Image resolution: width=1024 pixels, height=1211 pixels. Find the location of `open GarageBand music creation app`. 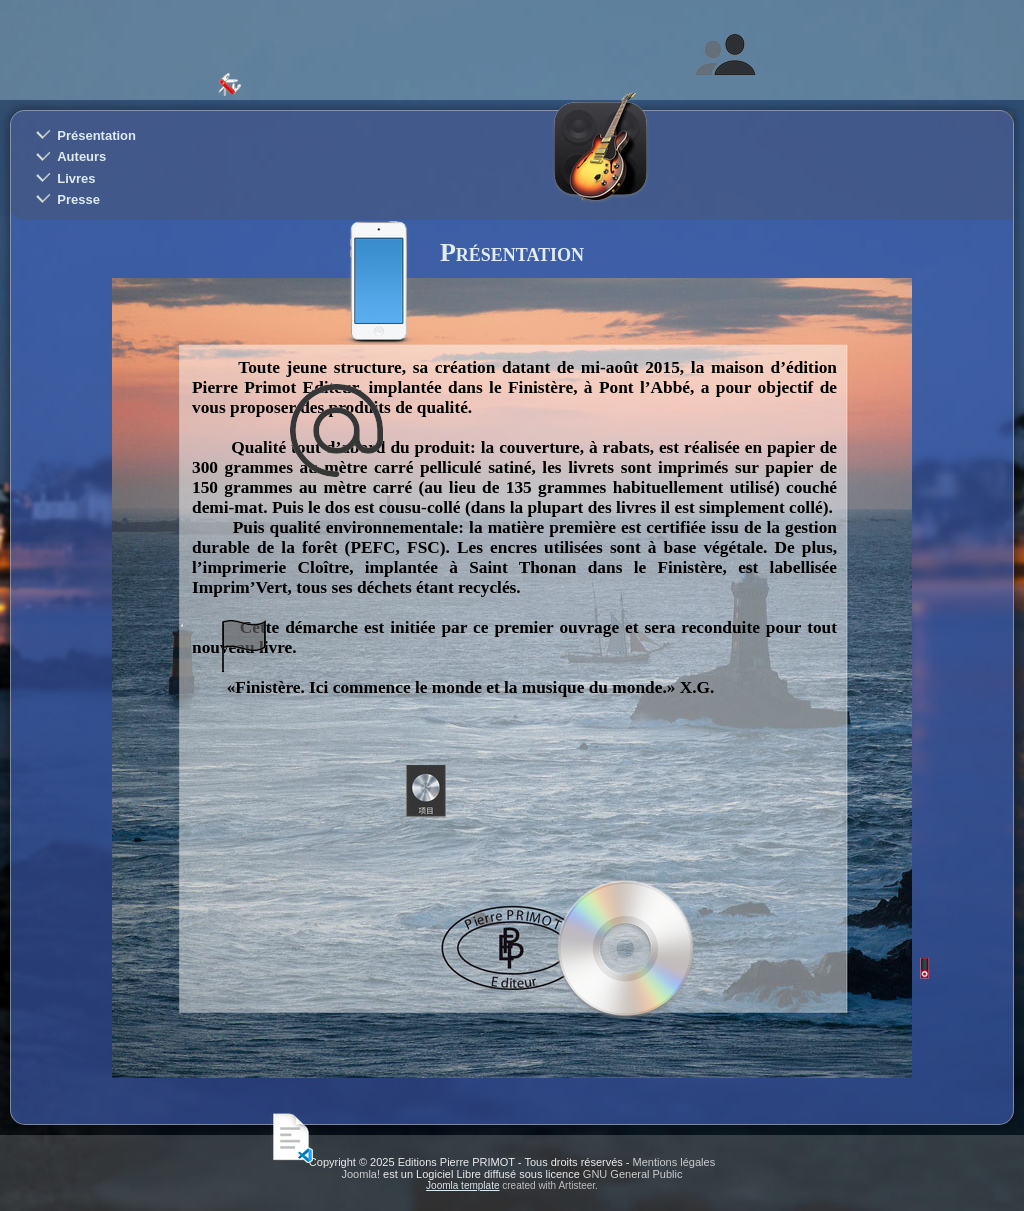

open GarageBand music creation app is located at coordinates (600, 148).